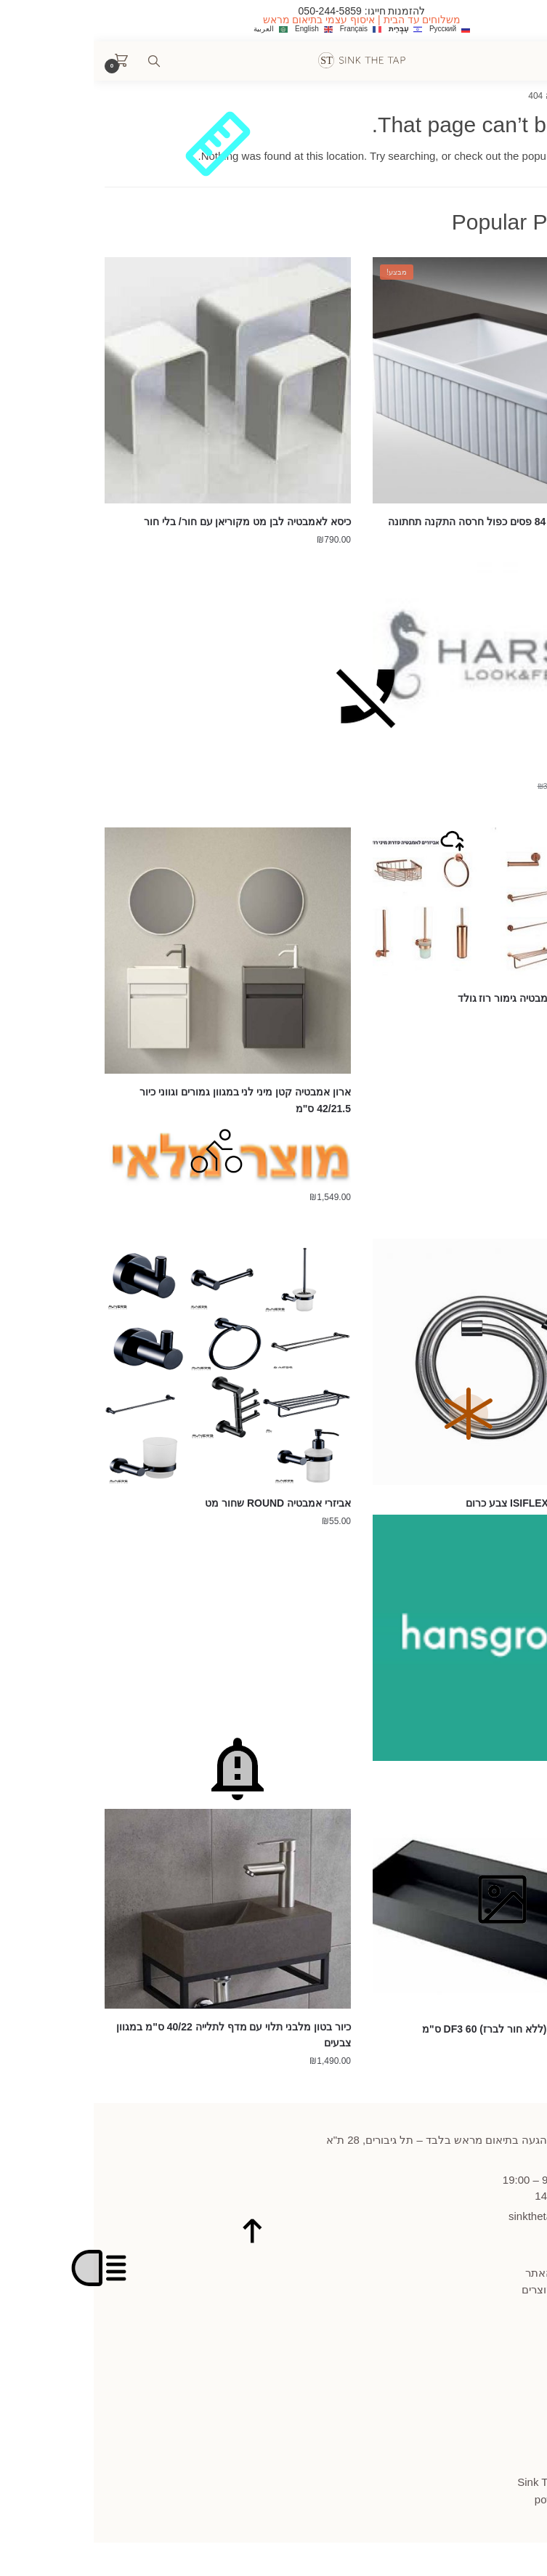 The width and height of the screenshot is (547, 2576). Describe the element at coordinates (238, 1768) in the screenshot. I see `important notification requiring attention` at that location.